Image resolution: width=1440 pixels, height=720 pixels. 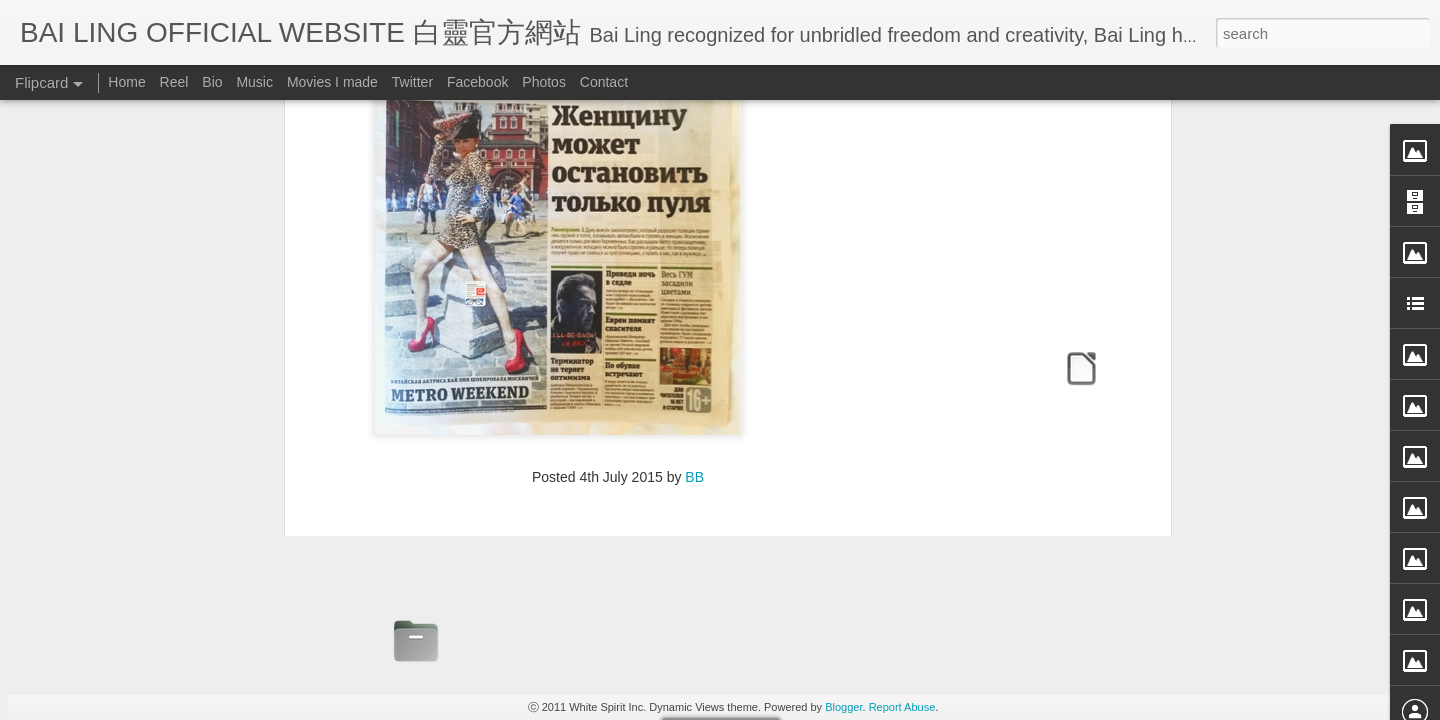 What do you see at coordinates (1081, 368) in the screenshot?
I see `open LibreOffice suite` at bounding box center [1081, 368].